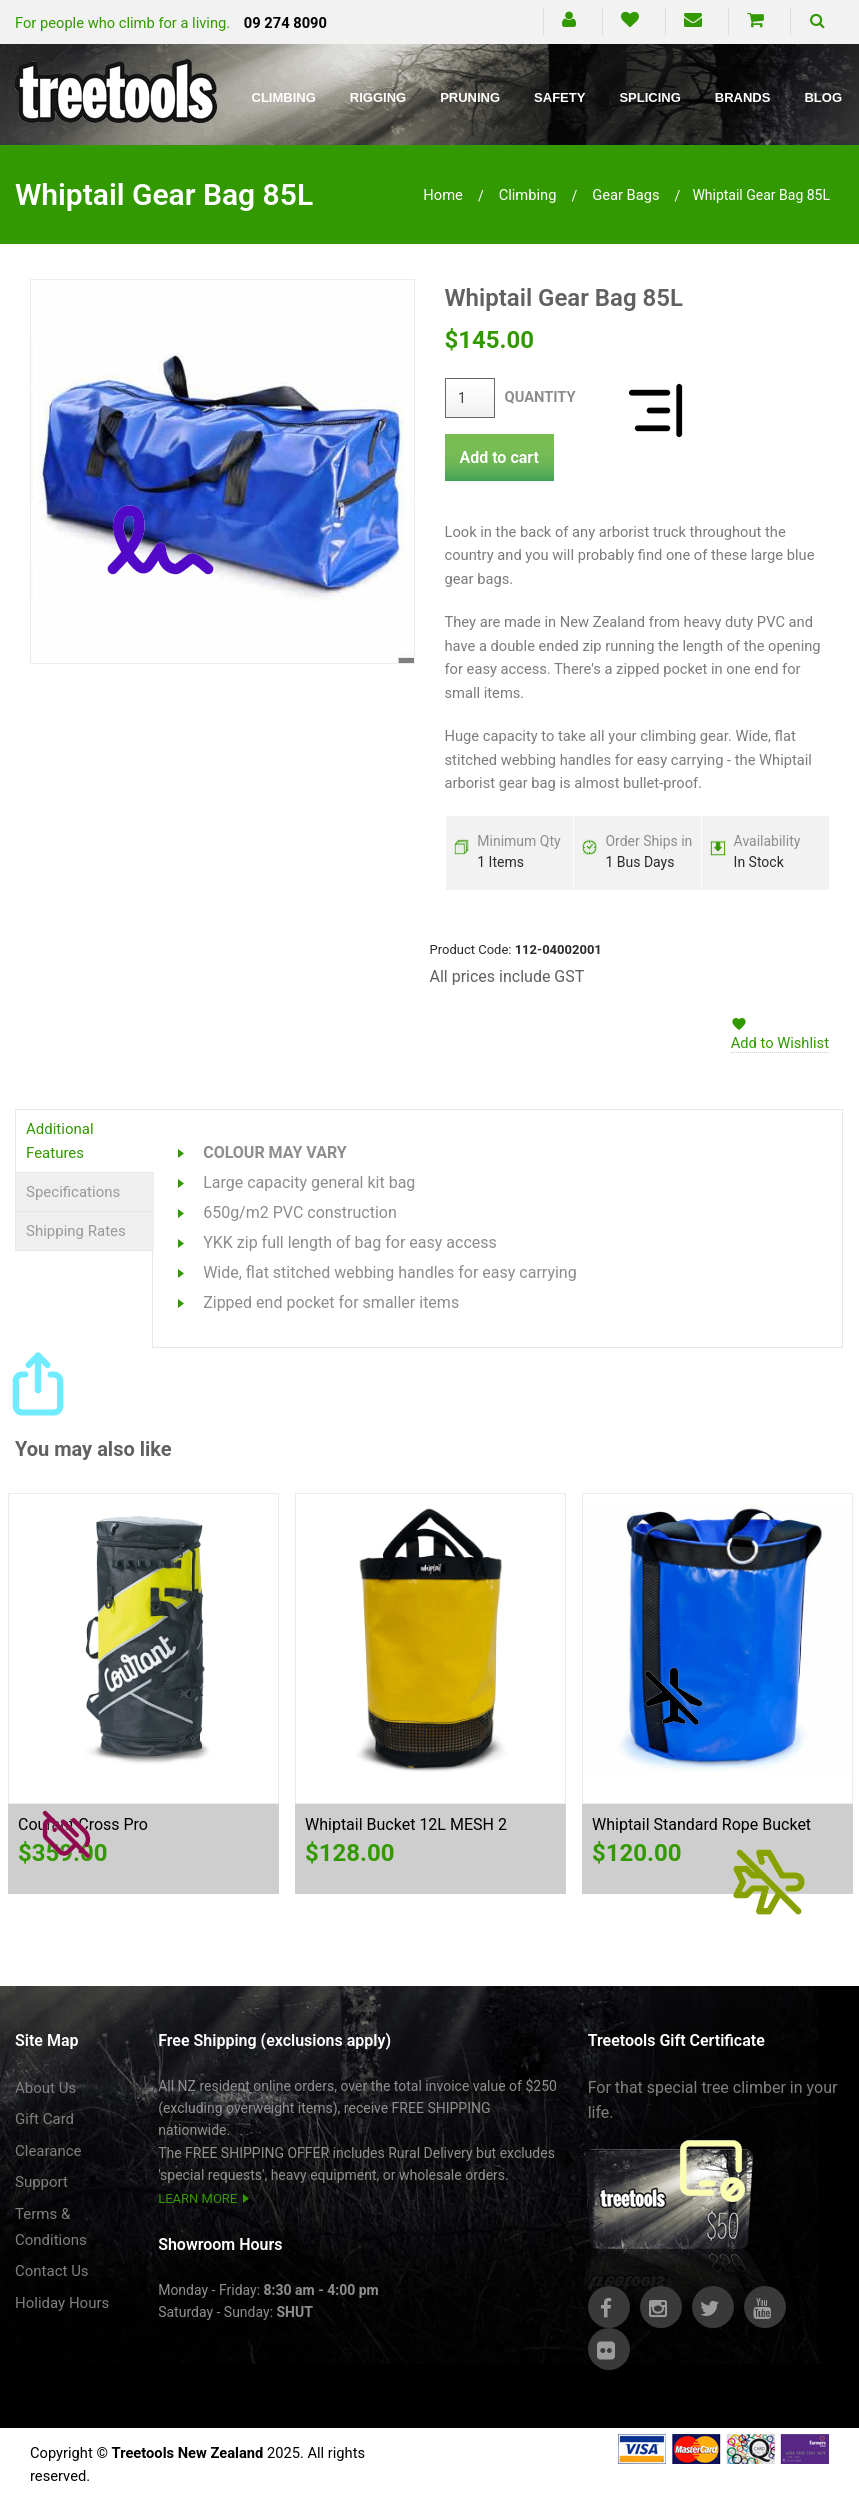 The image size is (859, 2516). What do you see at coordinates (38, 1384) in the screenshot?
I see `share this content` at bounding box center [38, 1384].